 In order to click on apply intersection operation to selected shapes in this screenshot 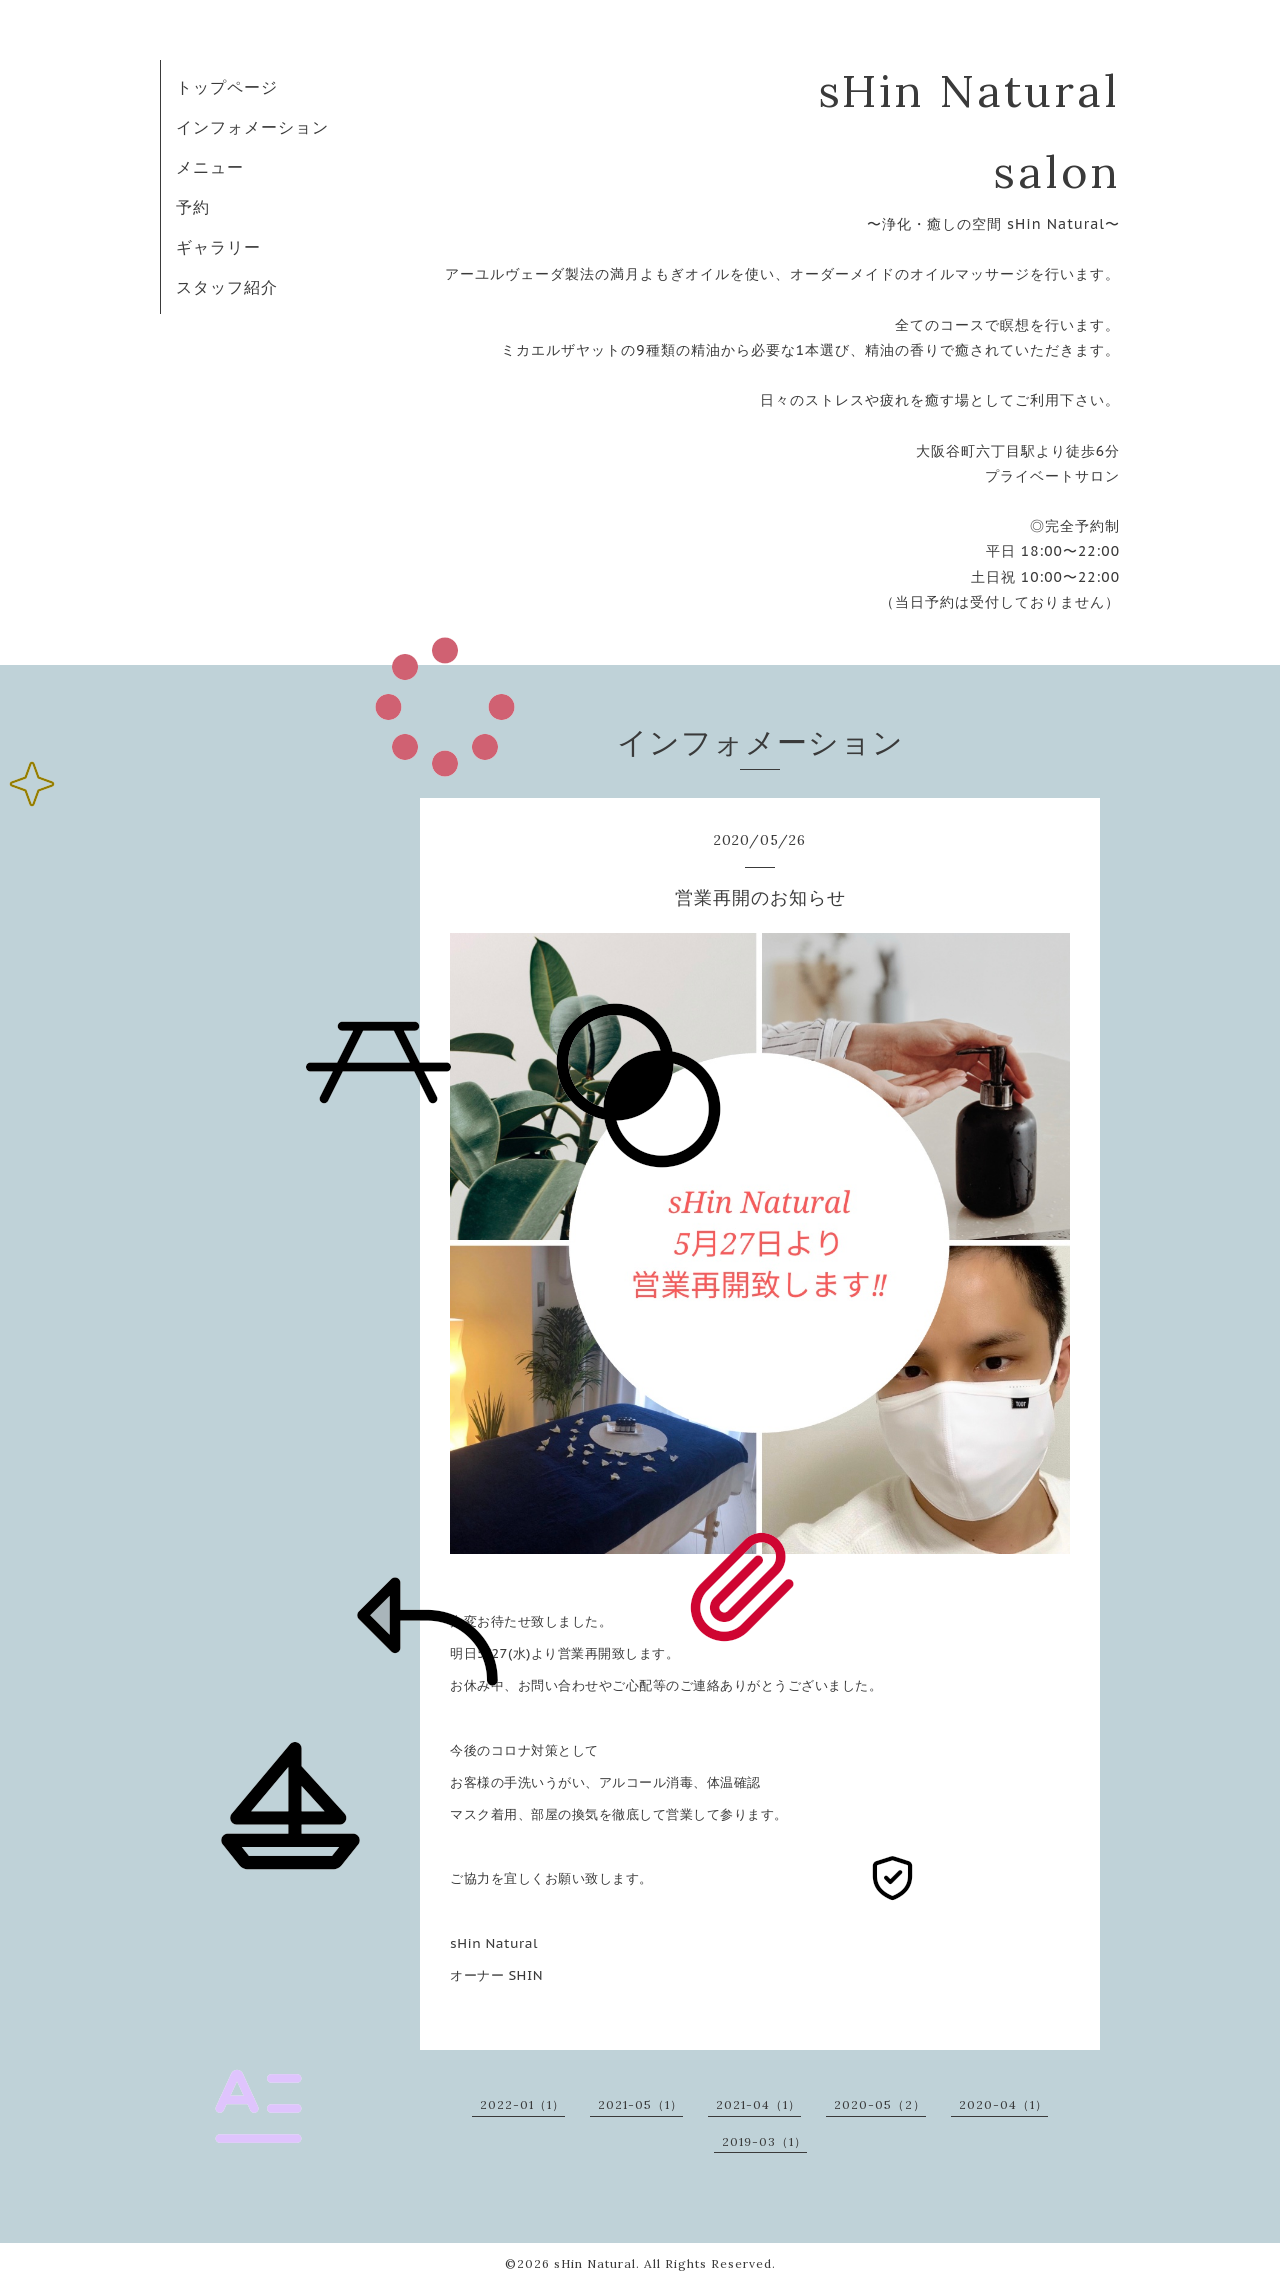, I will do `click(638, 1085)`.